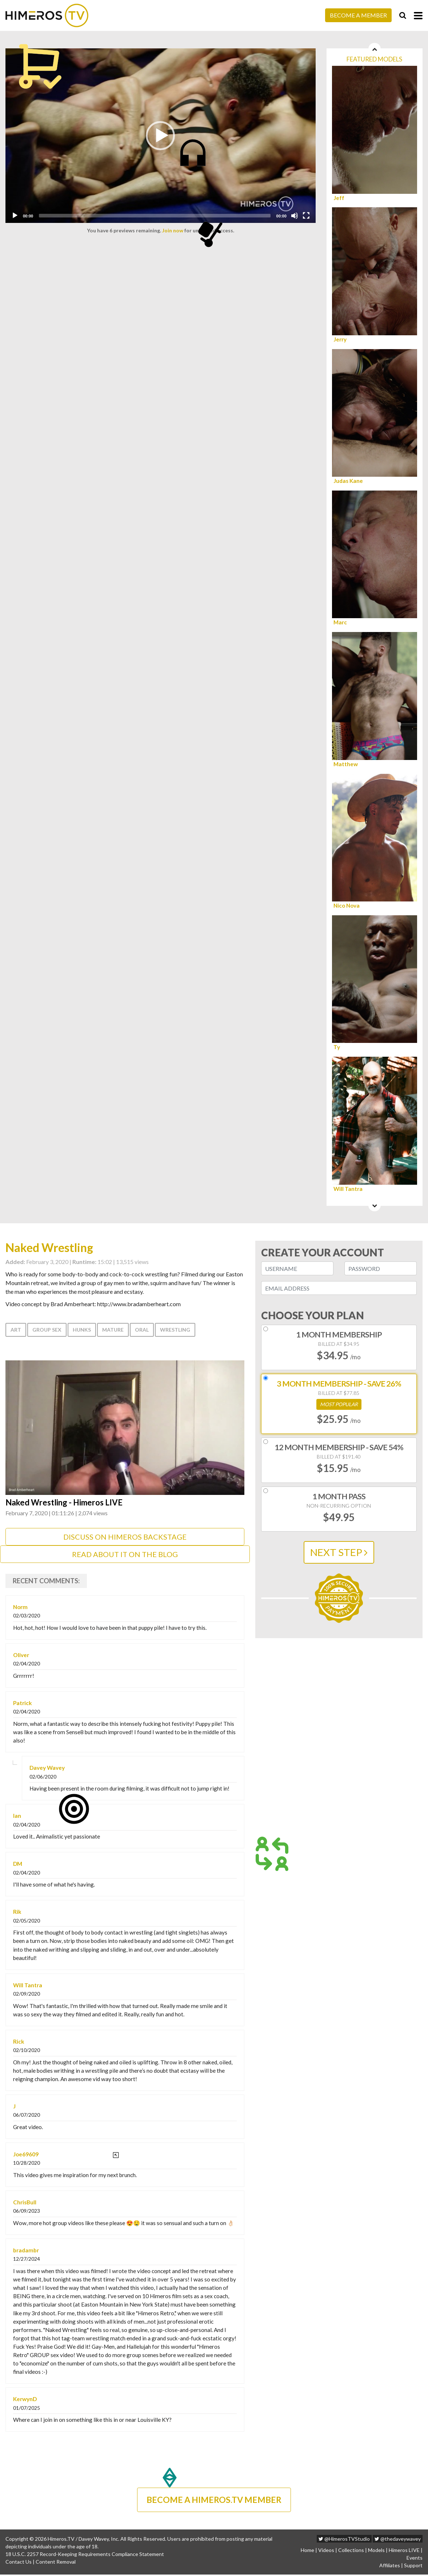 This screenshot has width=428, height=2576. Describe the element at coordinates (272, 1854) in the screenshot. I see `replace or swap a user account` at that location.